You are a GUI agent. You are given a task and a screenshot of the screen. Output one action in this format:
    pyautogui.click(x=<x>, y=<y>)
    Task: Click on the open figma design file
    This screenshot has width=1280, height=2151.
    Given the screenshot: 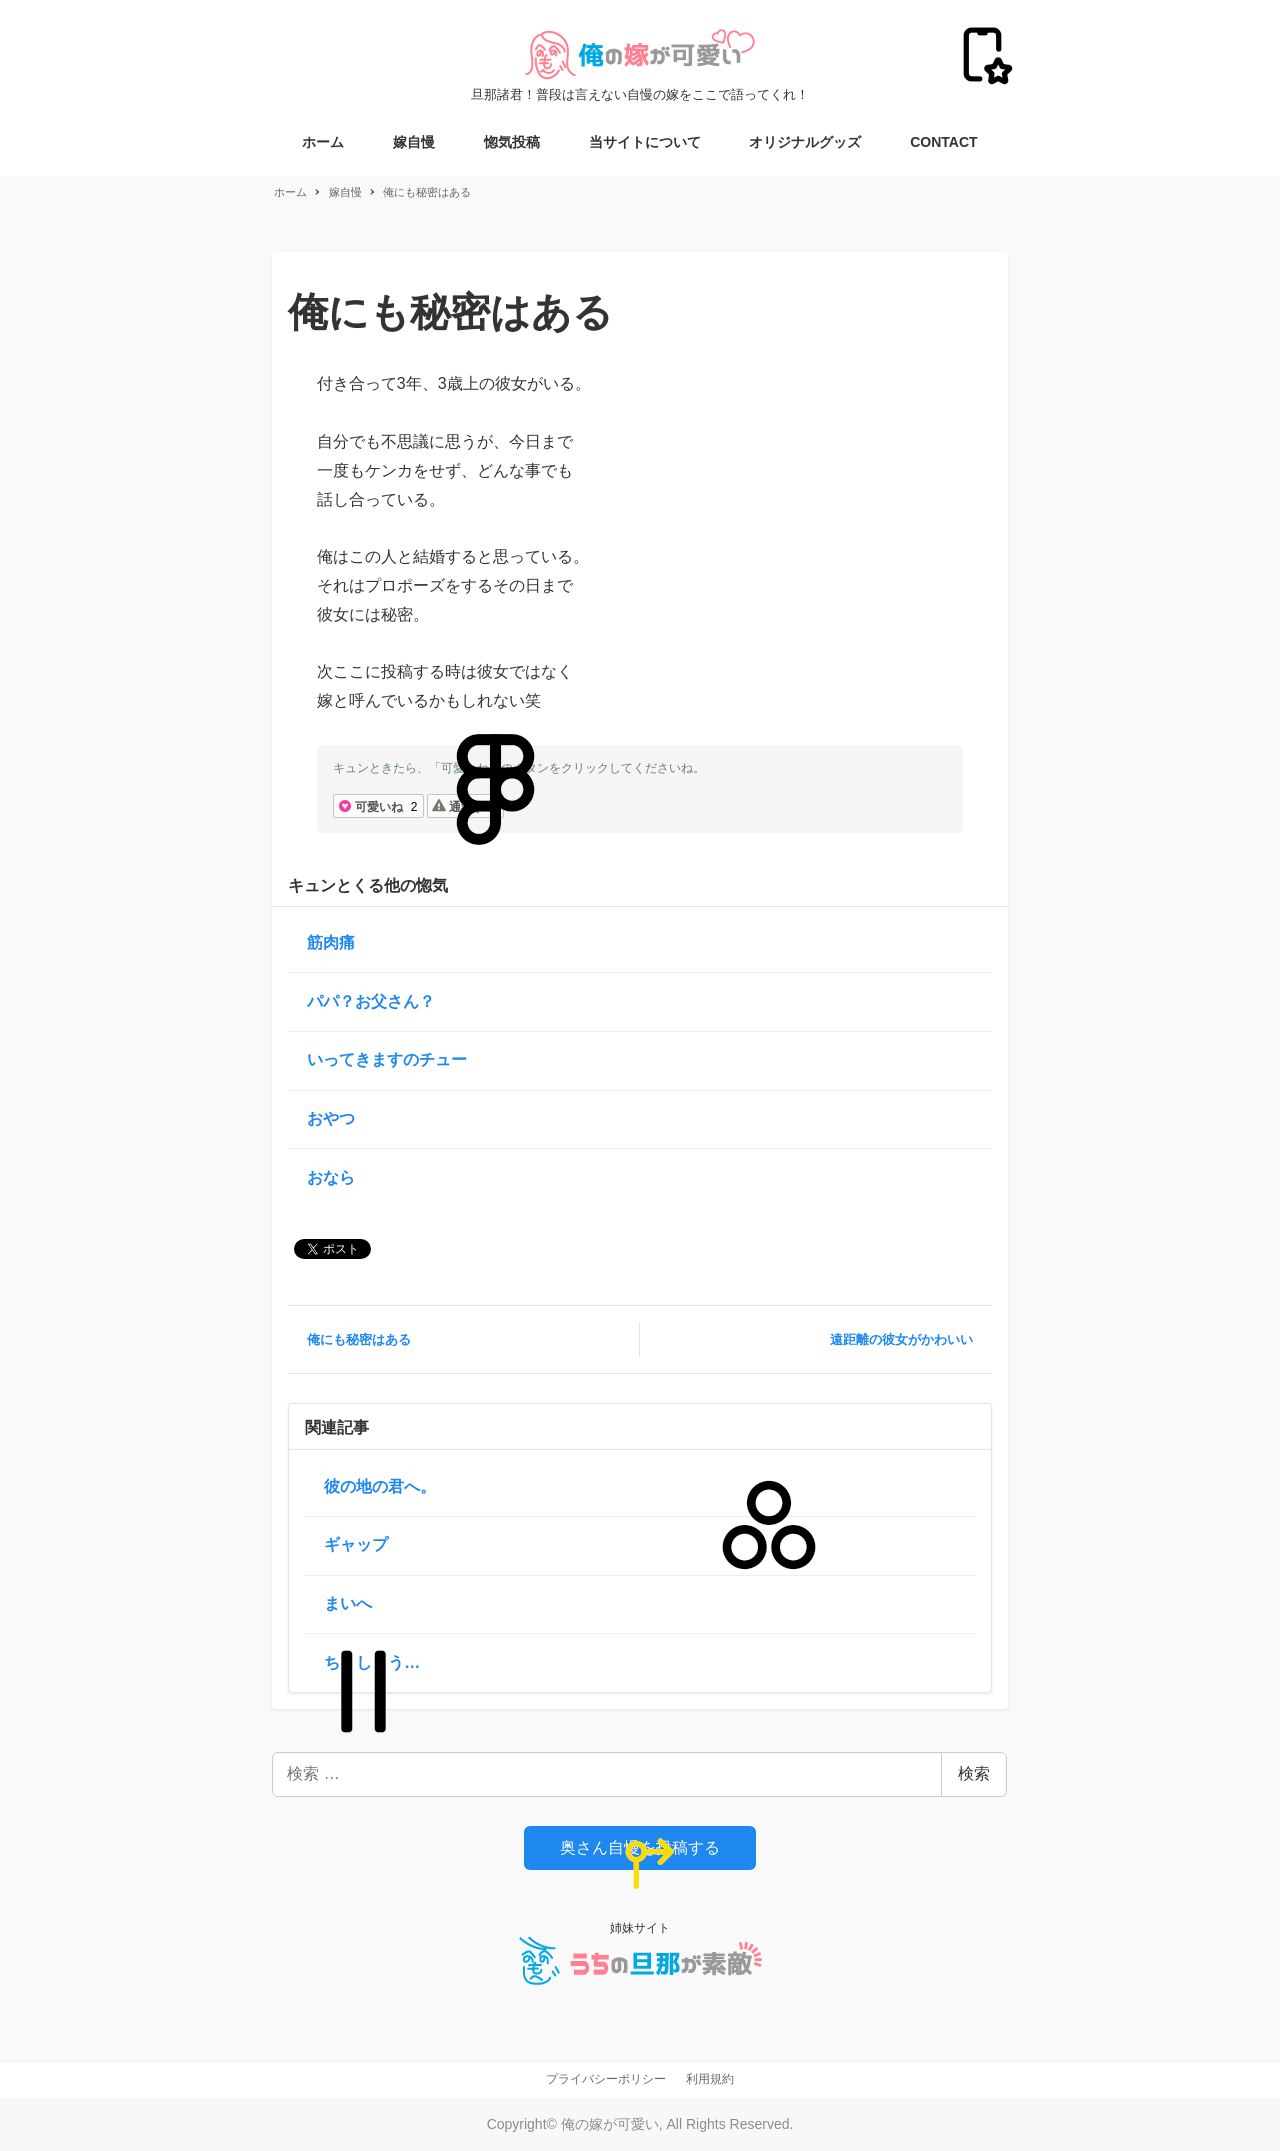 What is the action you would take?
    pyautogui.click(x=495, y=789)
    